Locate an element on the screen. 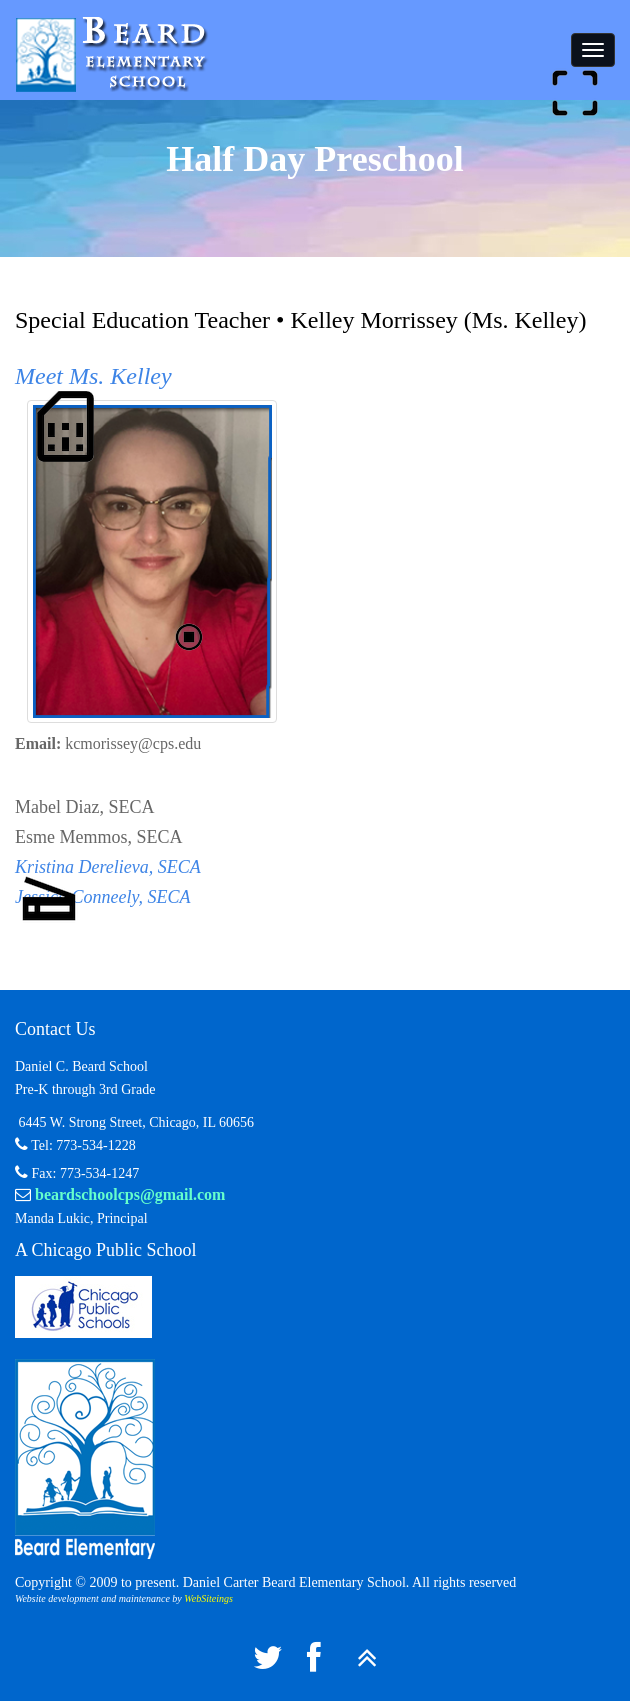 This screenshot has width=630, height=1701. scan a document or image is located at coordinates (49, 897).